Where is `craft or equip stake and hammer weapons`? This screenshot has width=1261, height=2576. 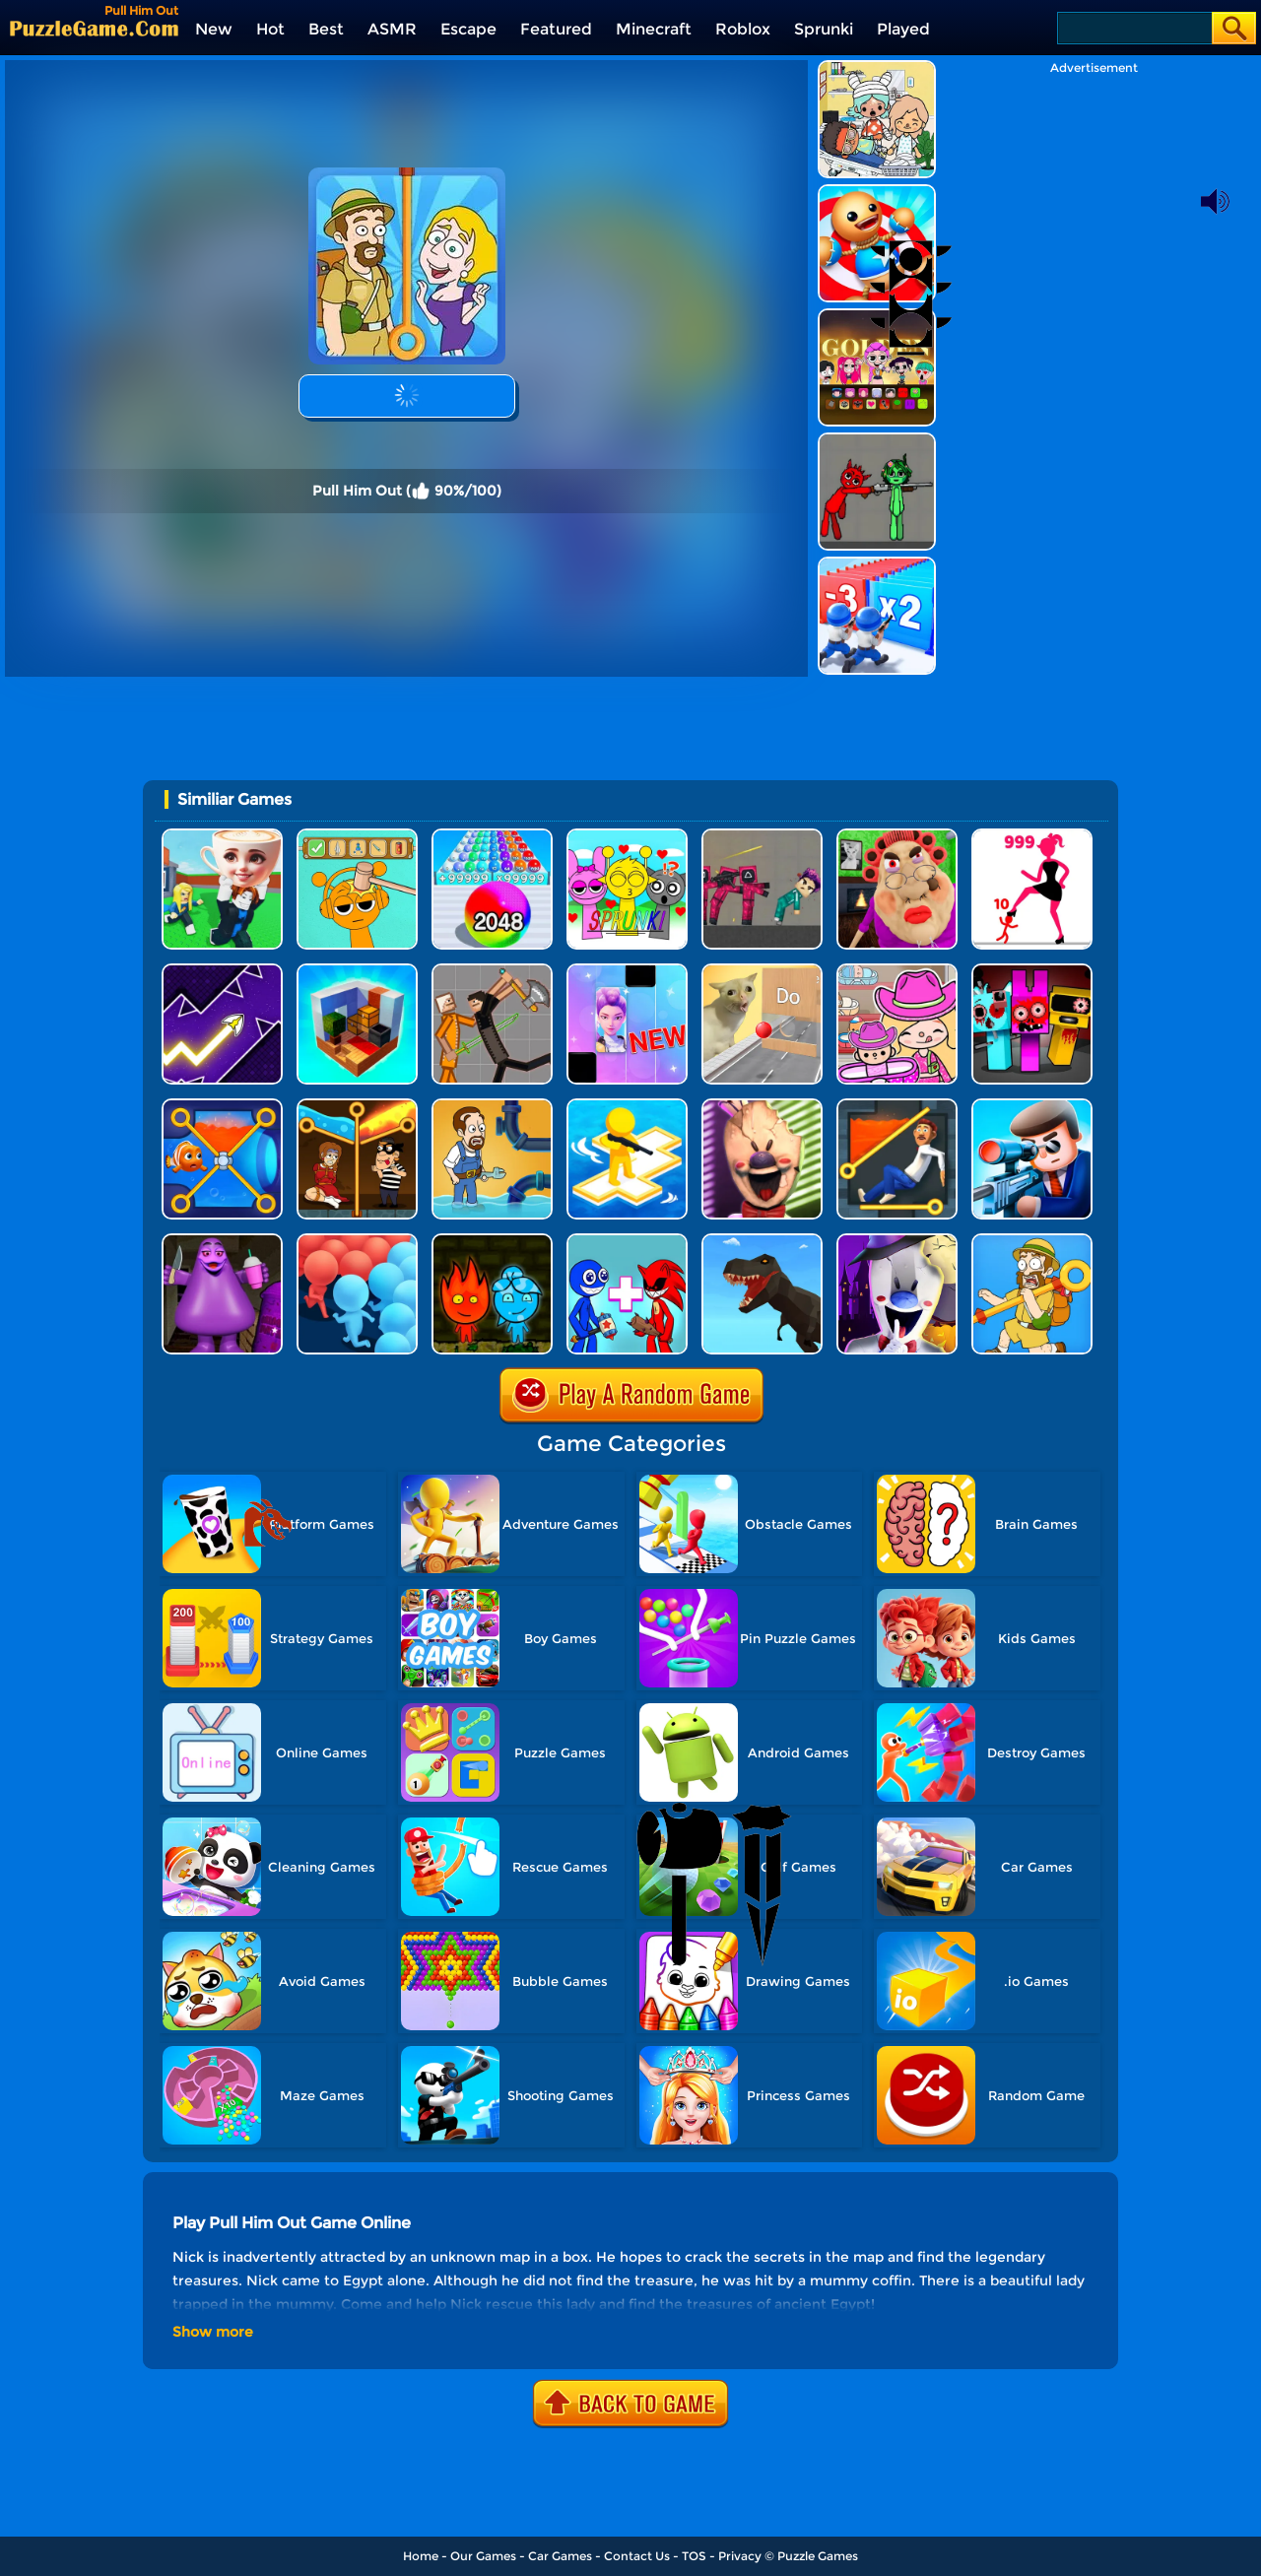 craft or equip stake and hammer weapons is located at coordinates (714, 1884).